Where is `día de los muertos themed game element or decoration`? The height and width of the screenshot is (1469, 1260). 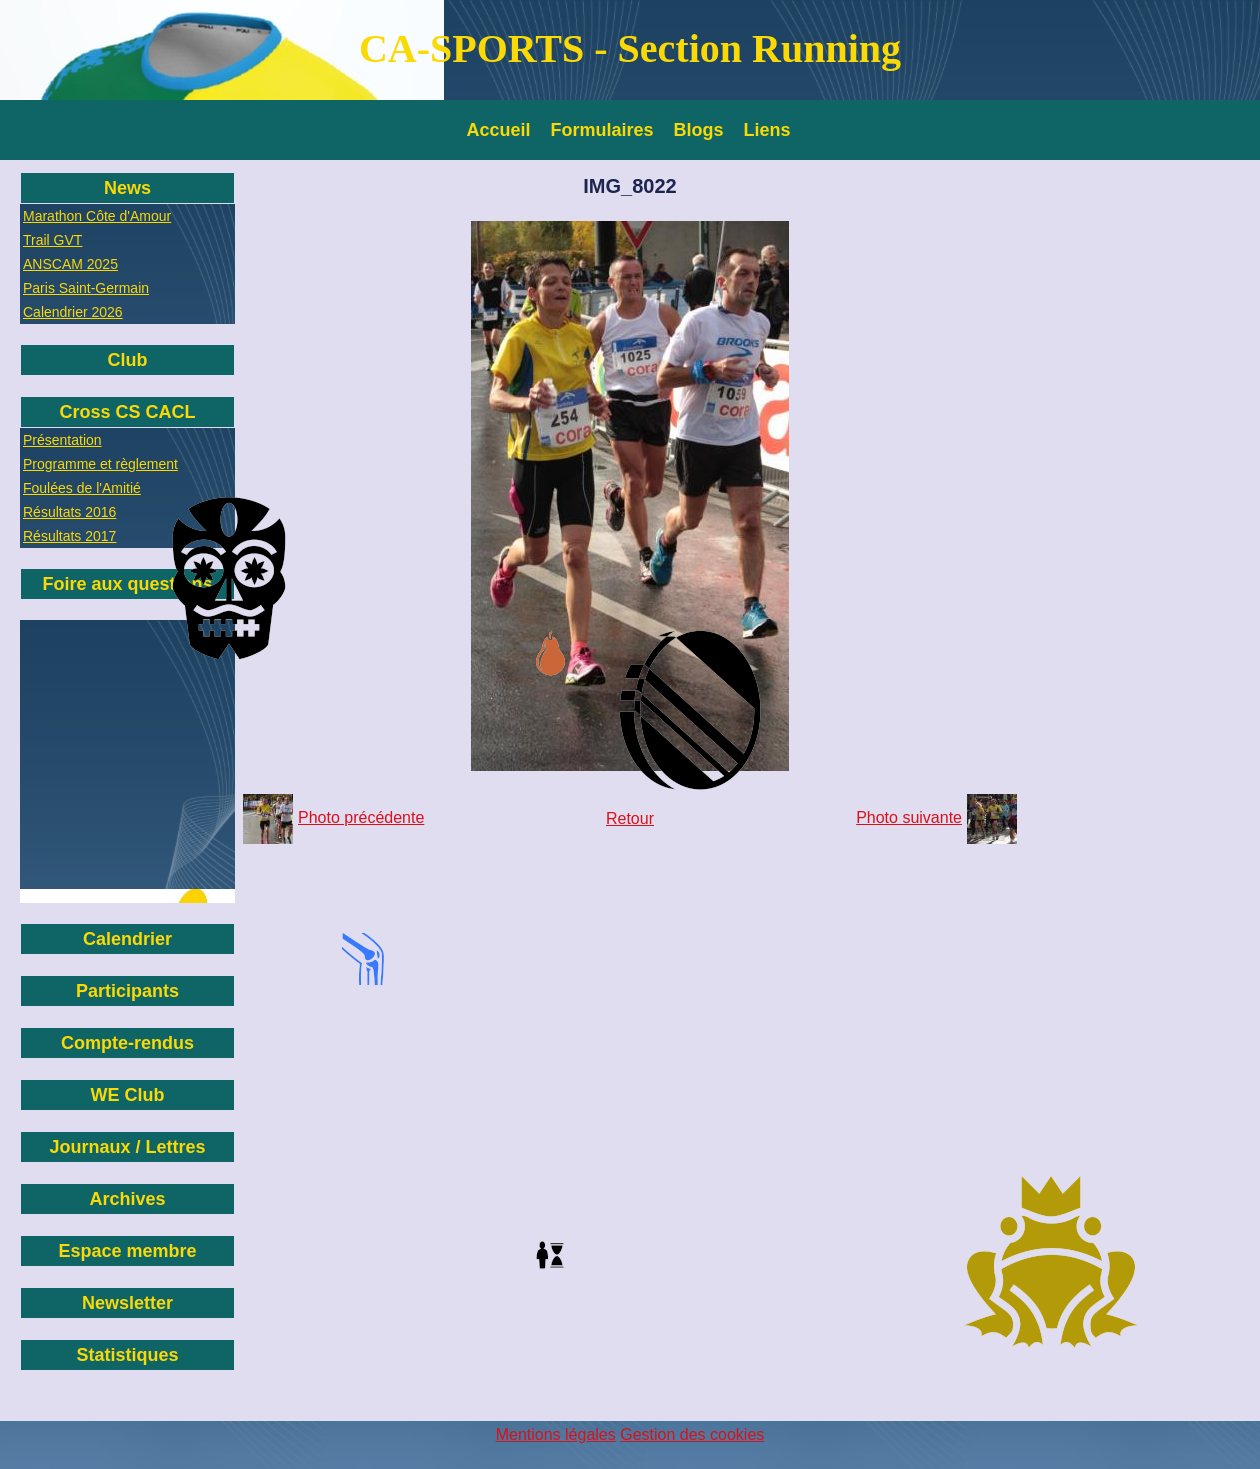 día de los muertos themed game element or decoration is located at coordinates (229, 576).